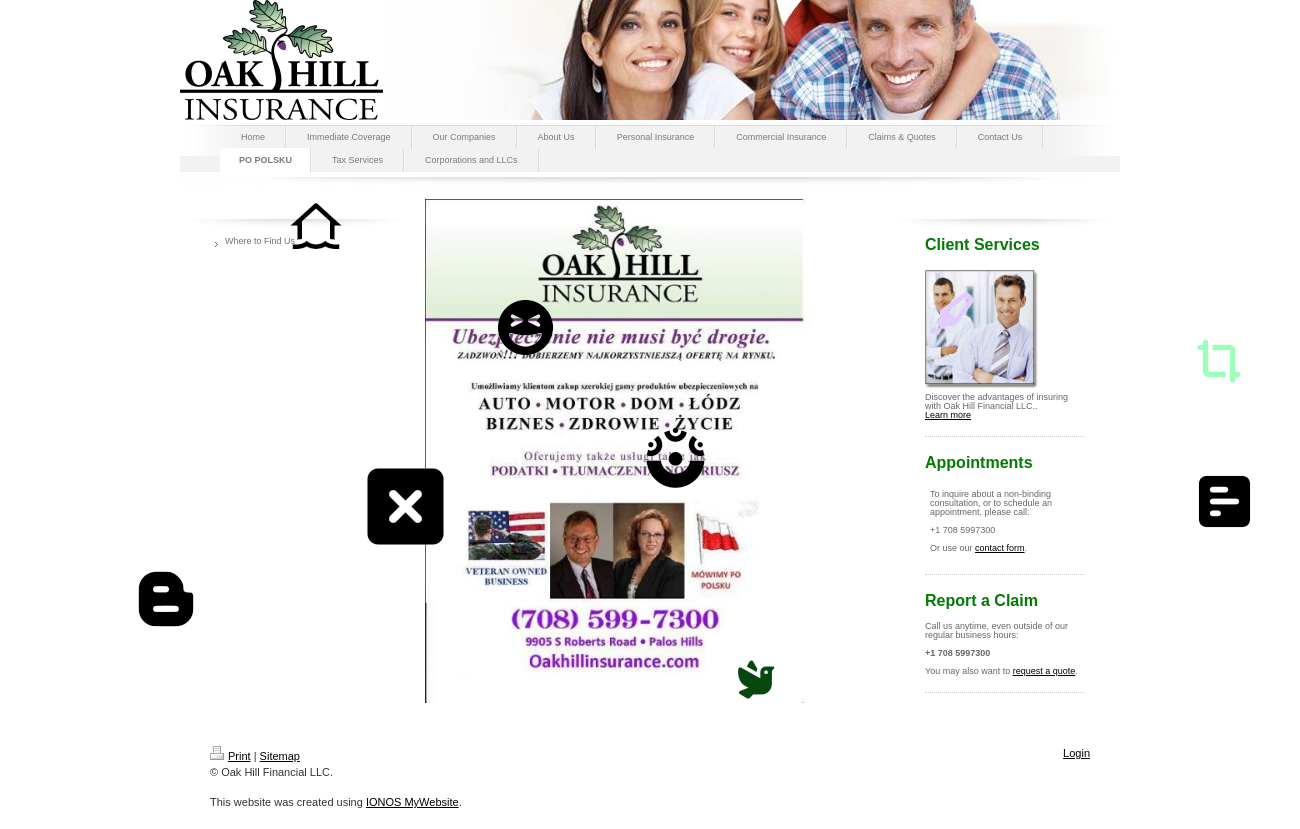  What do you see at coordinates (755, 680) in the screenshot?
I see `indicates peace or harmony settings` at bounding box center [755, 680].